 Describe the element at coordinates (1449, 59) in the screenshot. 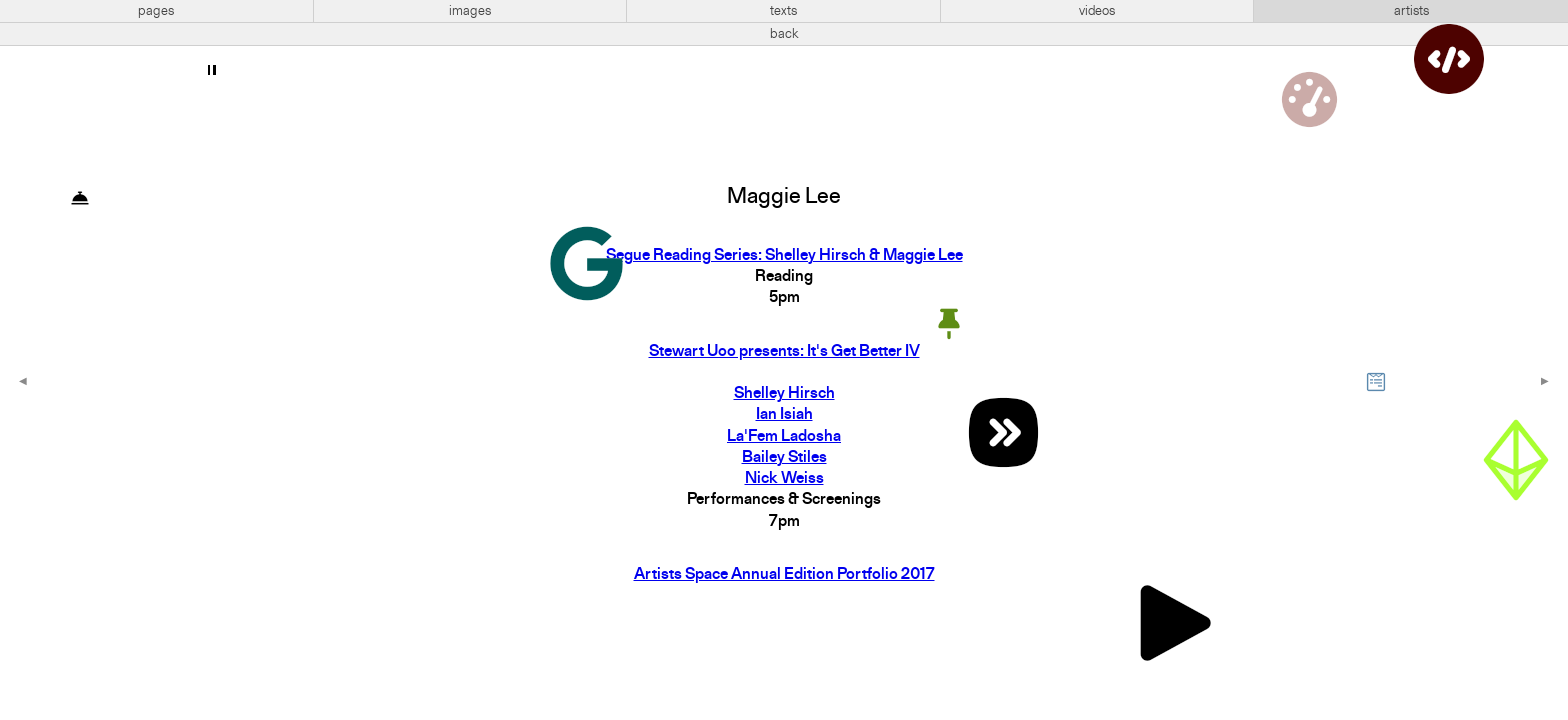

I see `access code editor or development tools` at that location.